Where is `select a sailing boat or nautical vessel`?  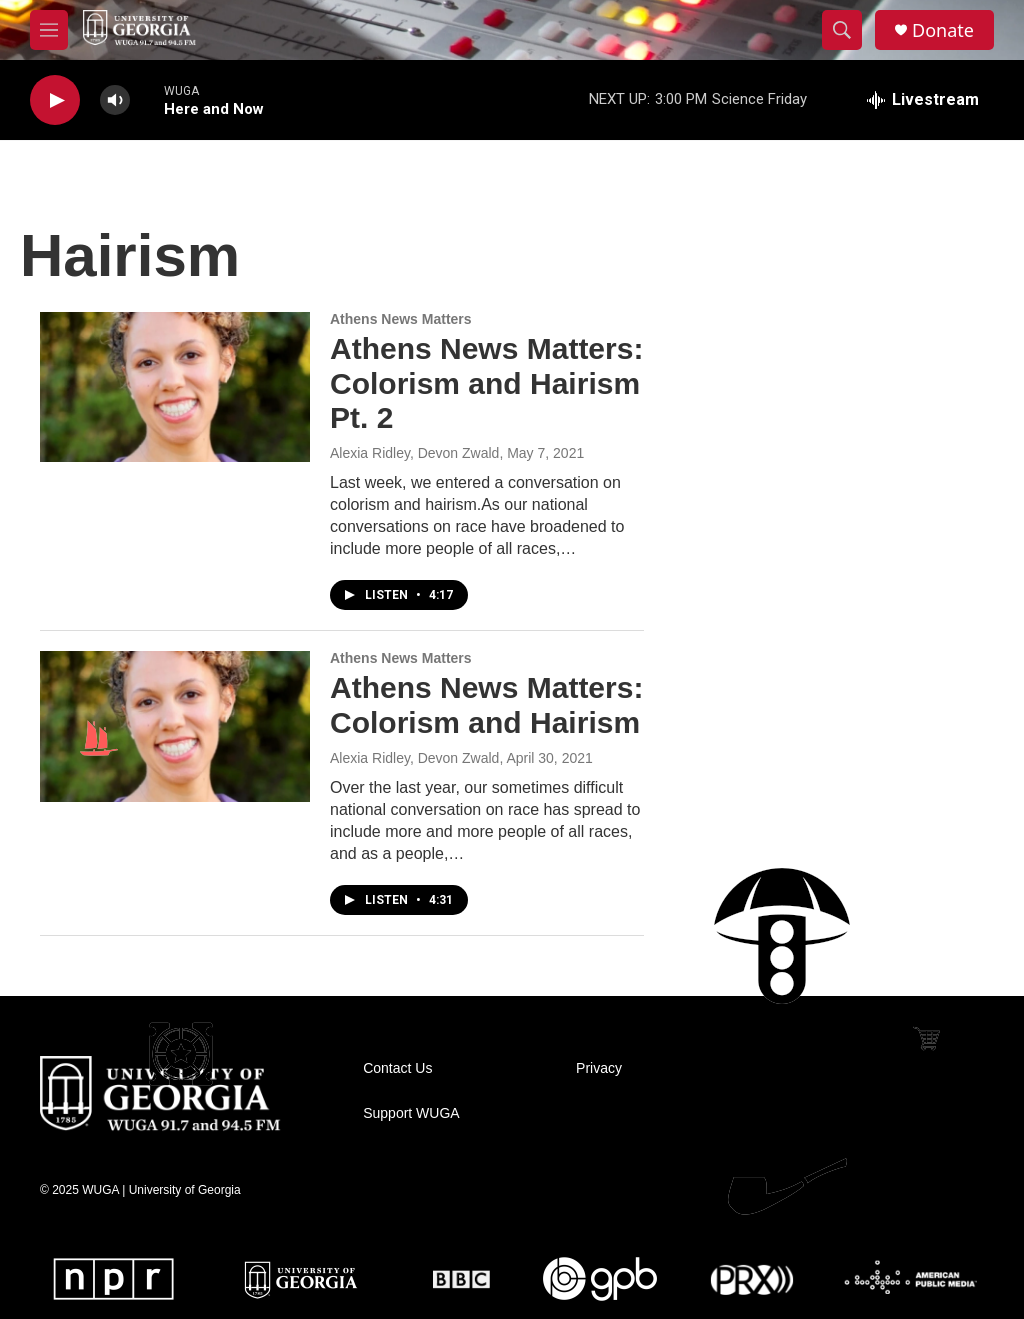 select a sailing boat or nautical vessel is located at coordinates (99, 738).